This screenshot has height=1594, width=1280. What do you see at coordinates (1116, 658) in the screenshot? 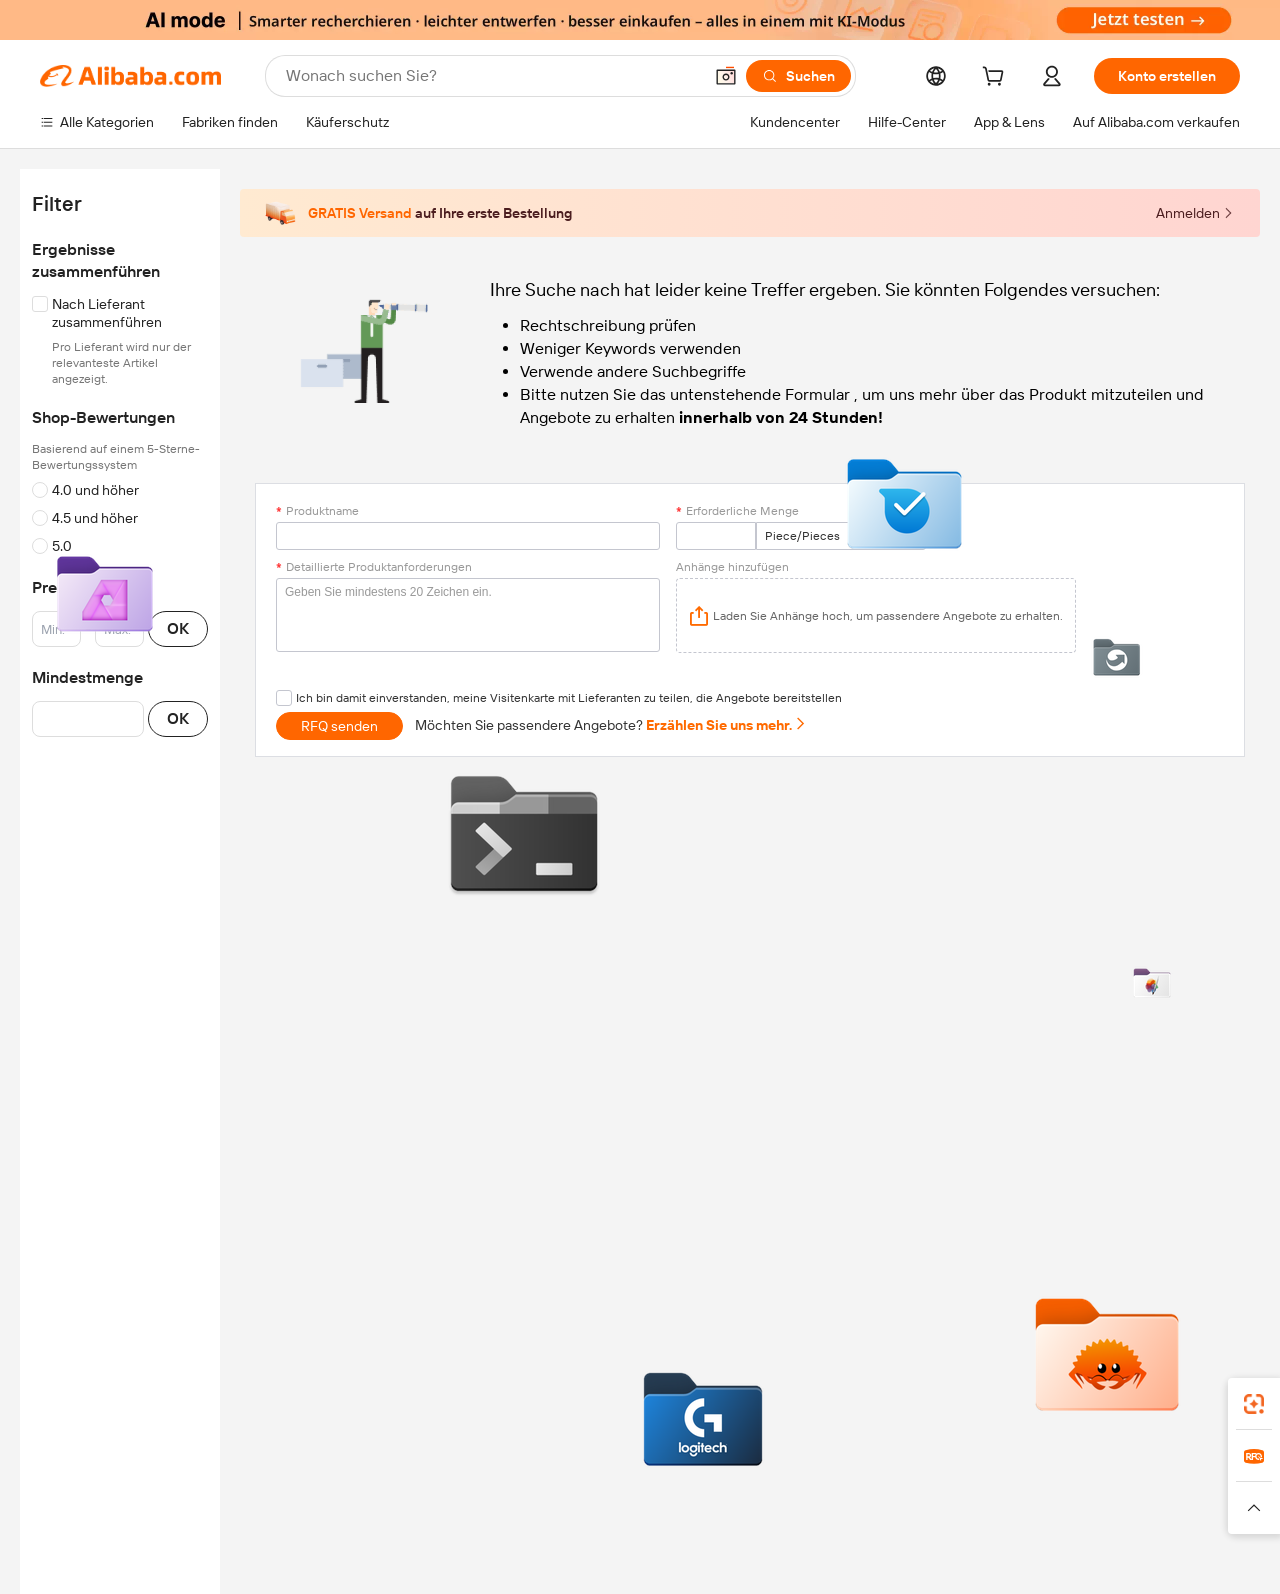
I see `folder containing portable applications` at bounding box center [1116, 658].